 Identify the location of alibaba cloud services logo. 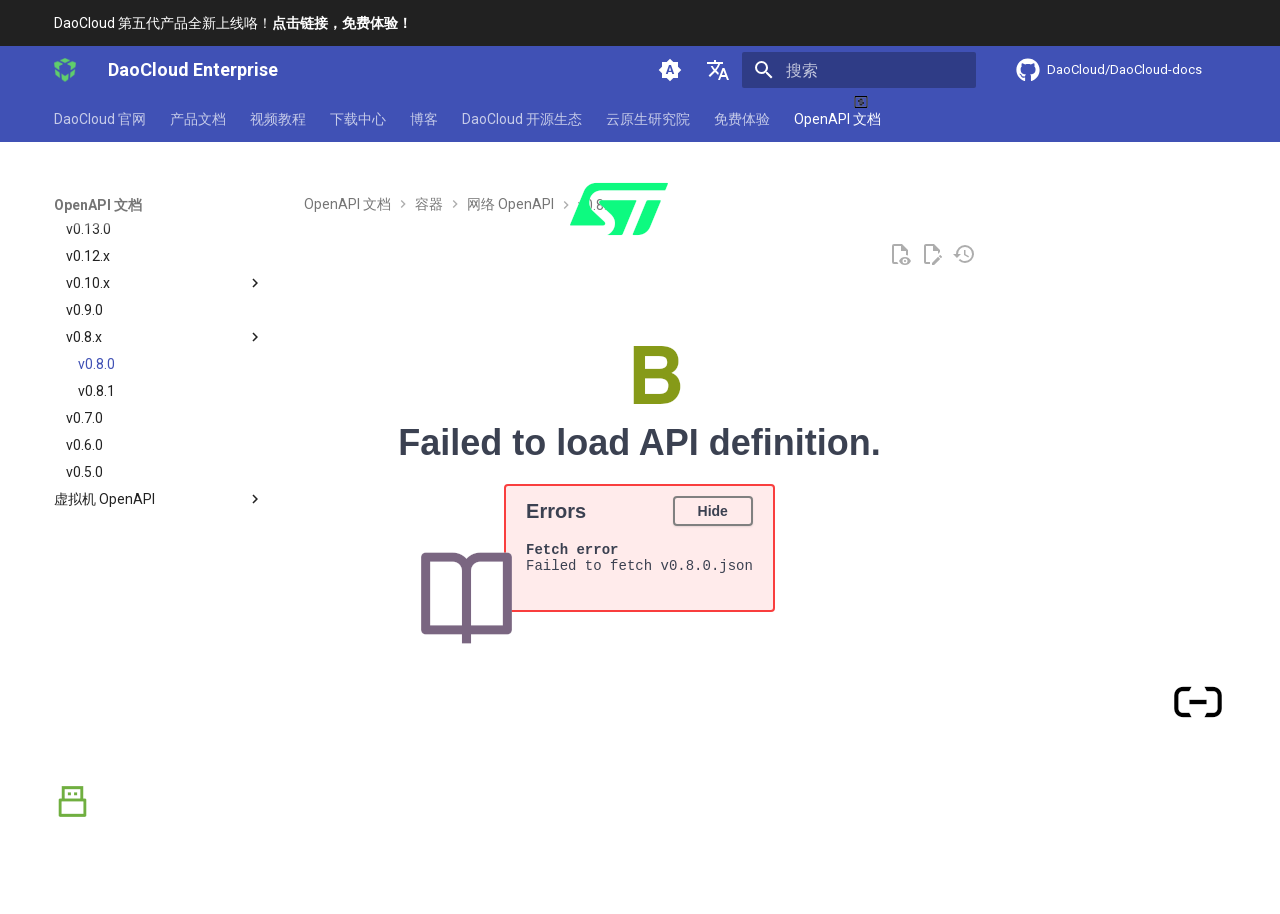
(1198, 702).